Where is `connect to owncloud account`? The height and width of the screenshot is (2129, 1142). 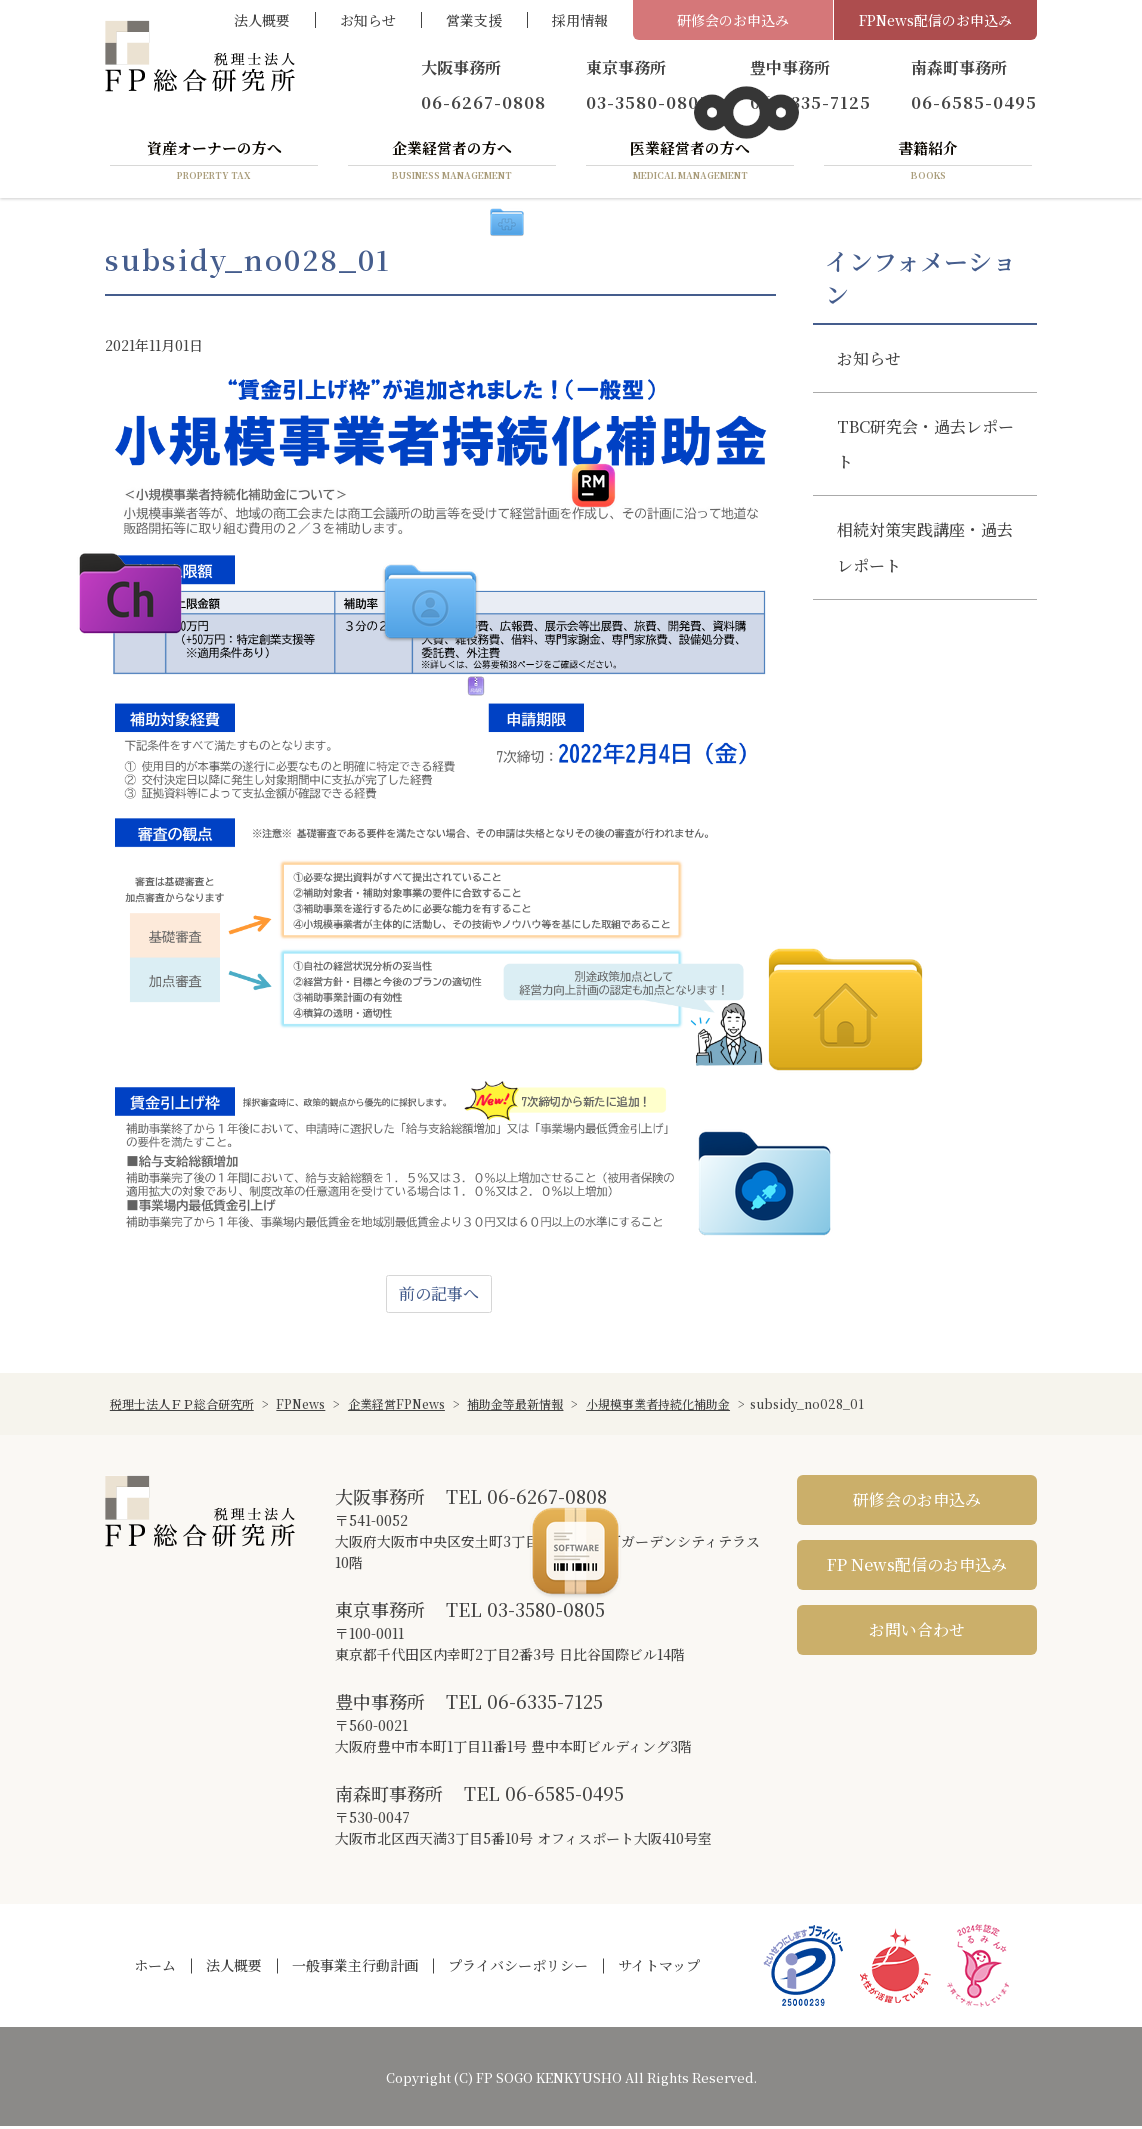 connect to owncloud account is located at coordinates (746, 112).